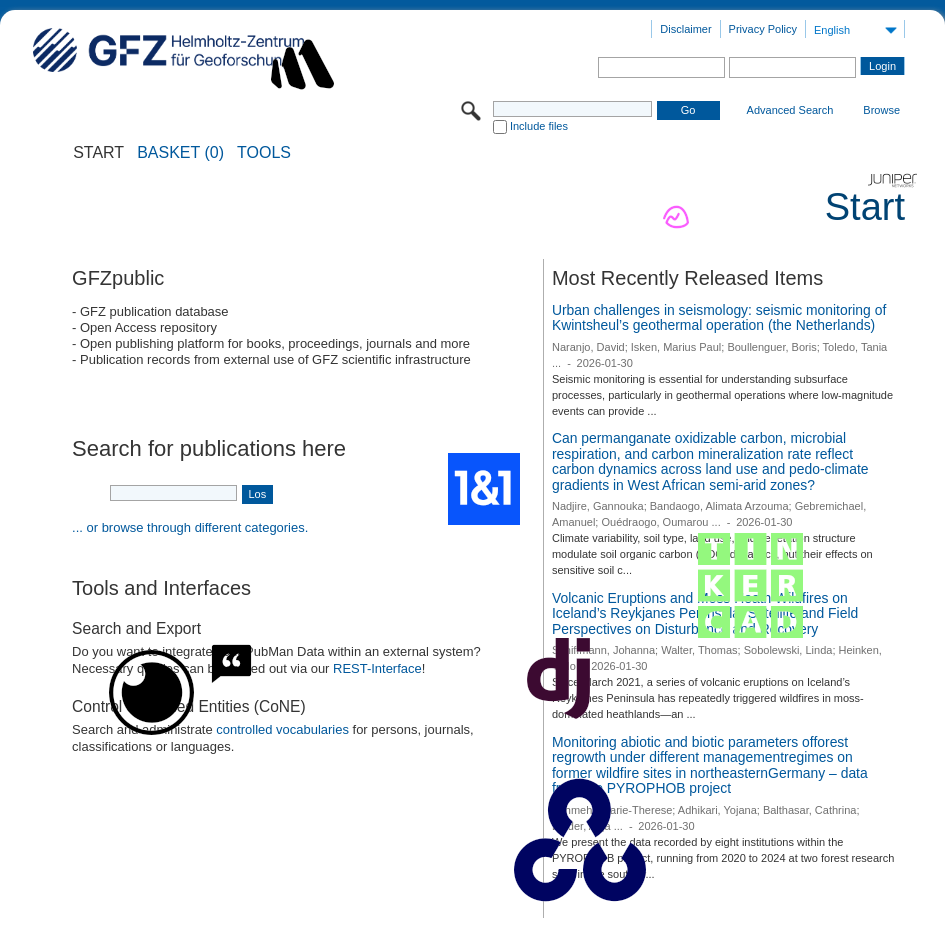  What do you see at coordinates (580, 840) in the screenshot?
I see `OpenCV computer vision library logo` at bounding box center [580, 840].